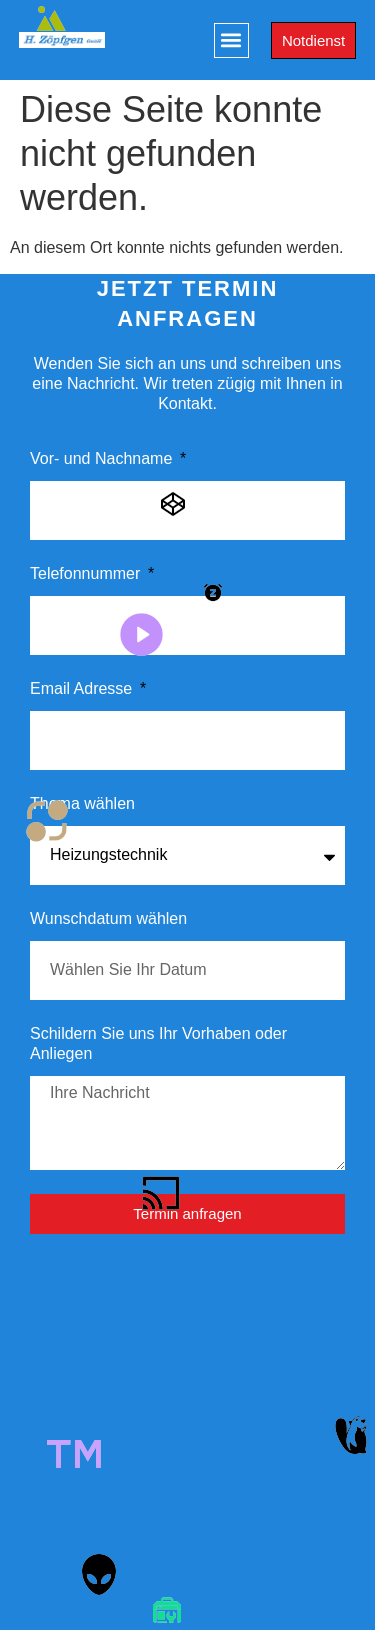 This screenshot has width=375, height=1630. What do you see at coordinates (141, 634) in the screenshot?
I see `play media or video content` at bounding box center [141, 634].